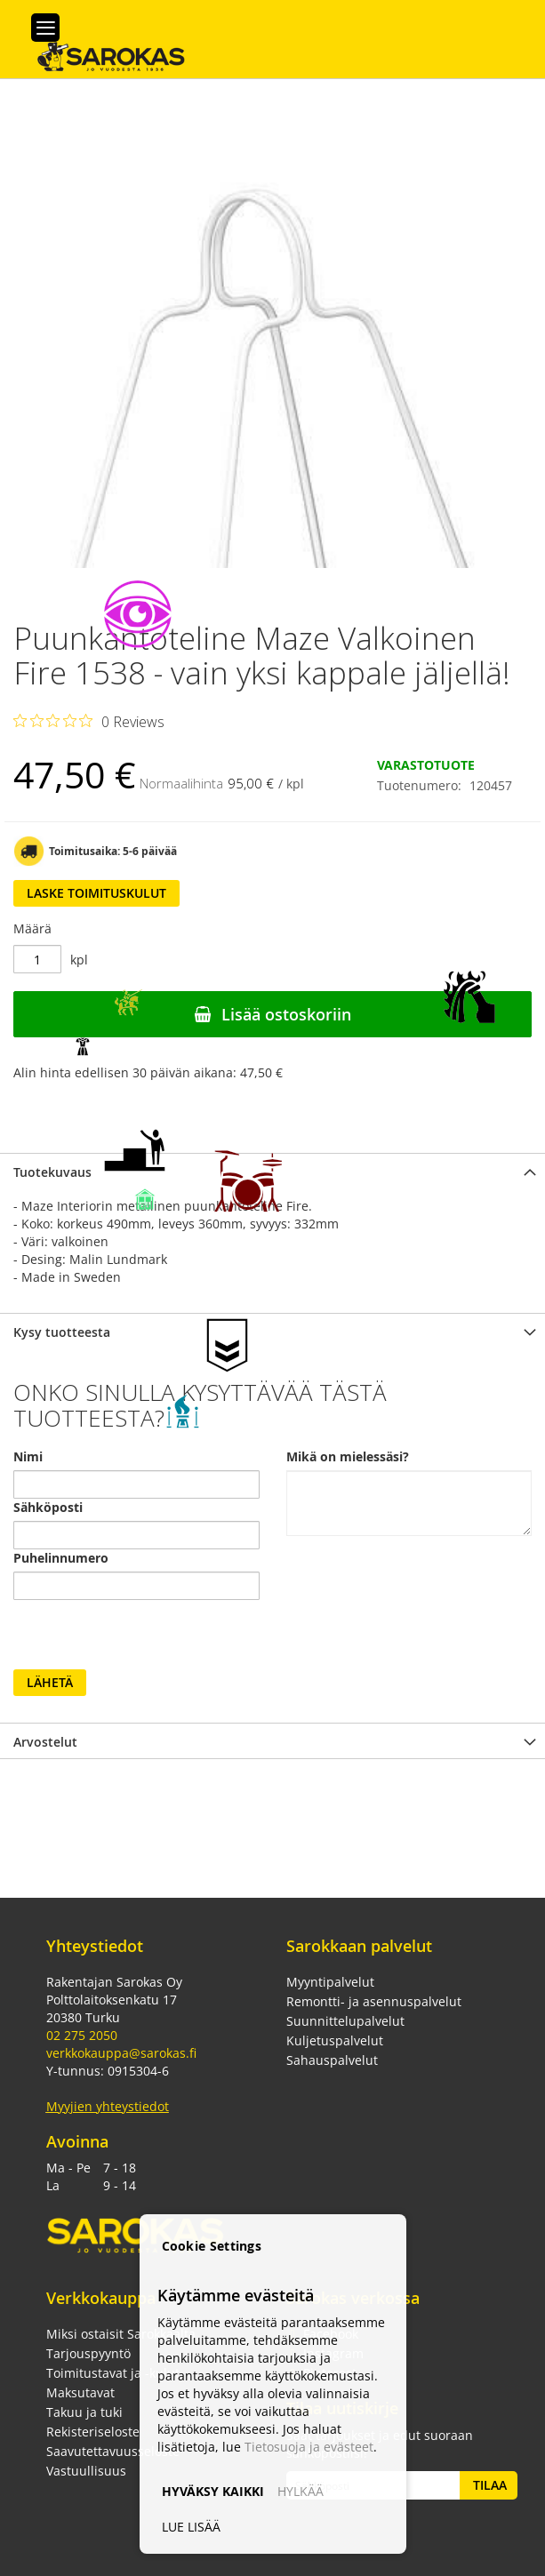 This screenshot has height=2576, width=545. Describe the element at coordinates (137, 613) in the screenshot. I see `toggle password visibility off` at that location.